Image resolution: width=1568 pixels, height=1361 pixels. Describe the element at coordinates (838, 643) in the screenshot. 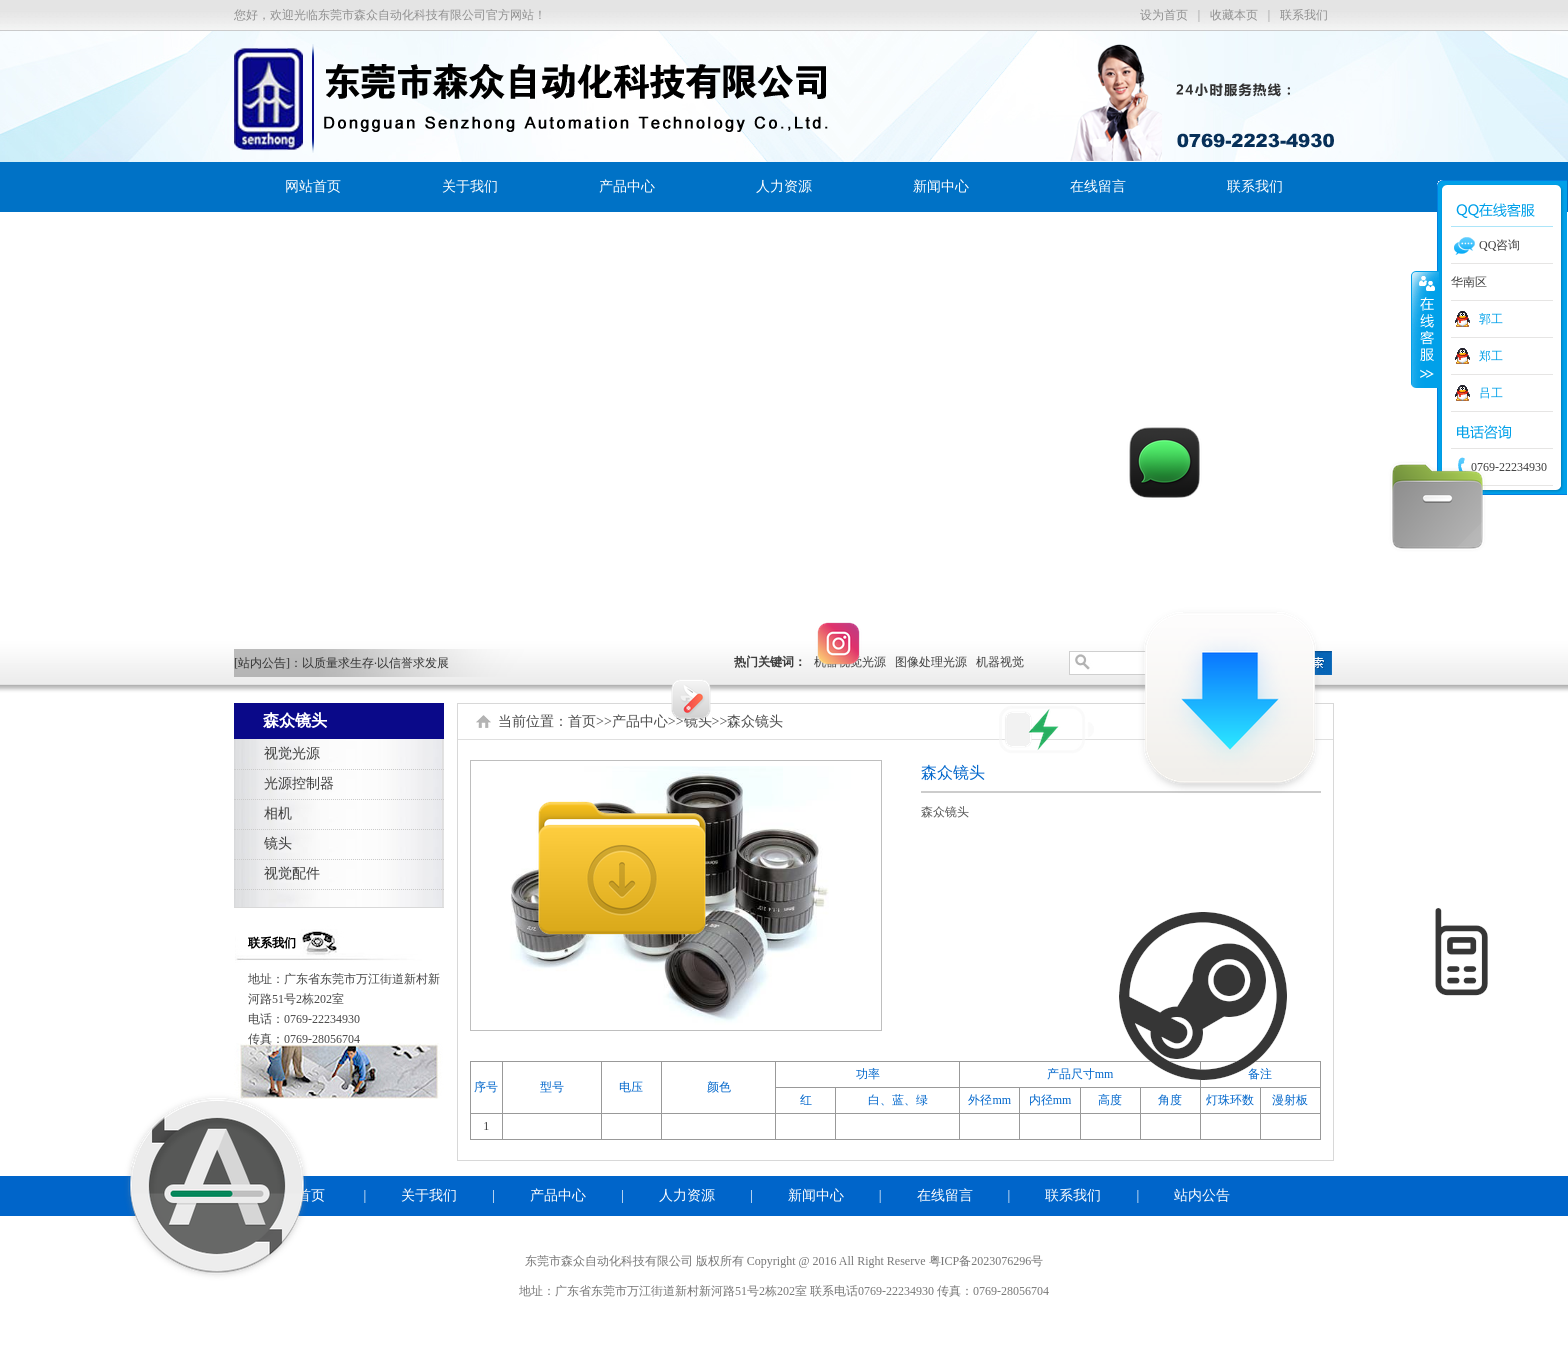

I see `open the Instagram app` at that location.